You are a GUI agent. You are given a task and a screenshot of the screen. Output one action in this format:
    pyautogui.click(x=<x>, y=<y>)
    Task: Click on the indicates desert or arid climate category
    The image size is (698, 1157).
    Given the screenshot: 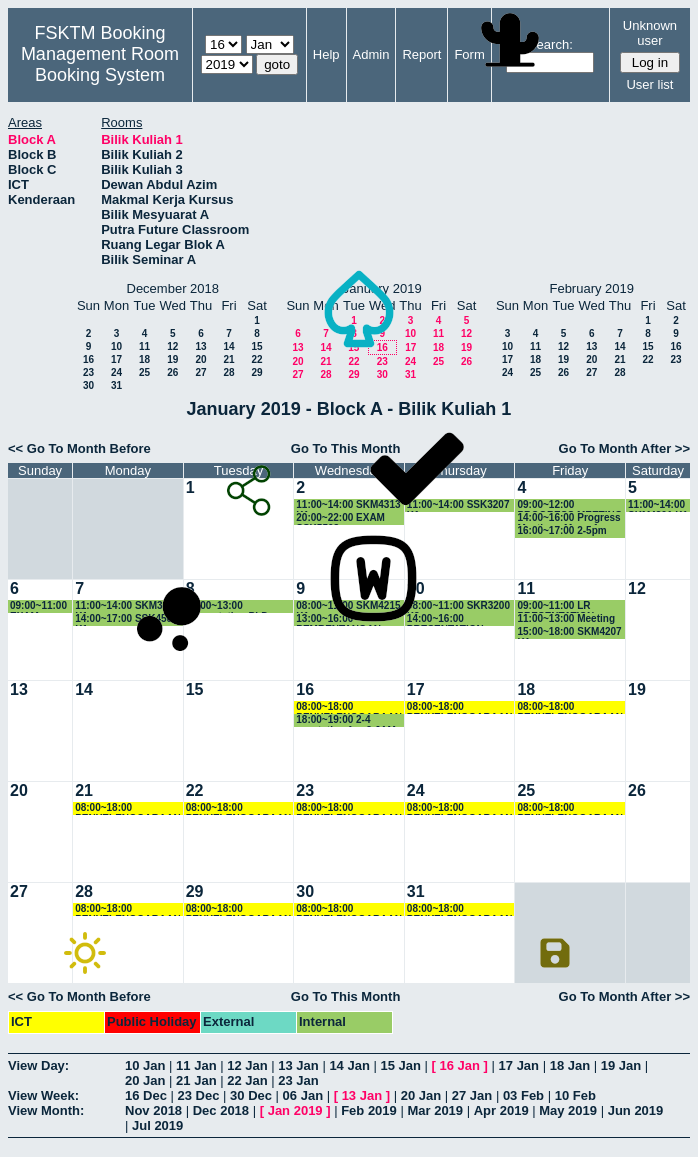 What is the action you would take?
    pyautogui.click(x=510, y=42)
    